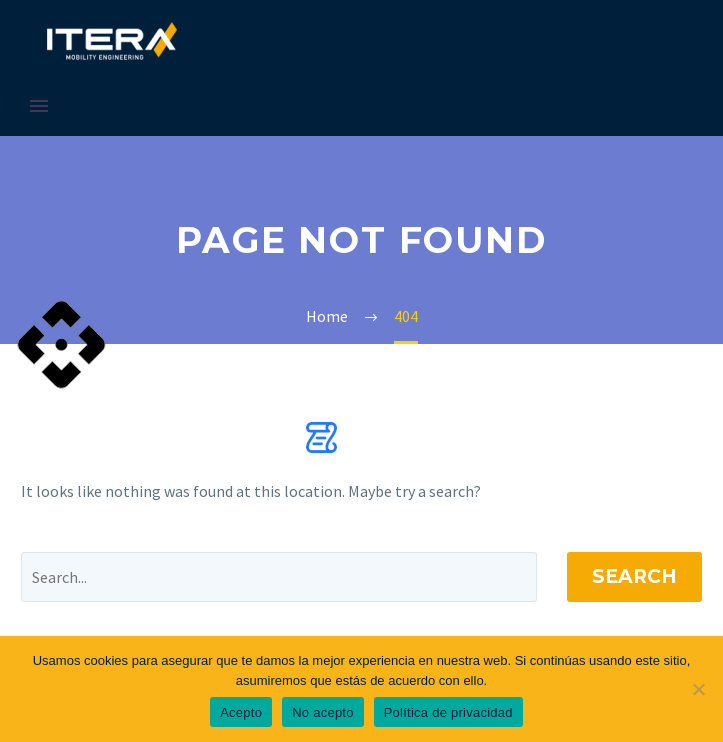 The height and width of the screenshot is (742, 723). I want to click on access API settings or integrations, so click(61, 344).